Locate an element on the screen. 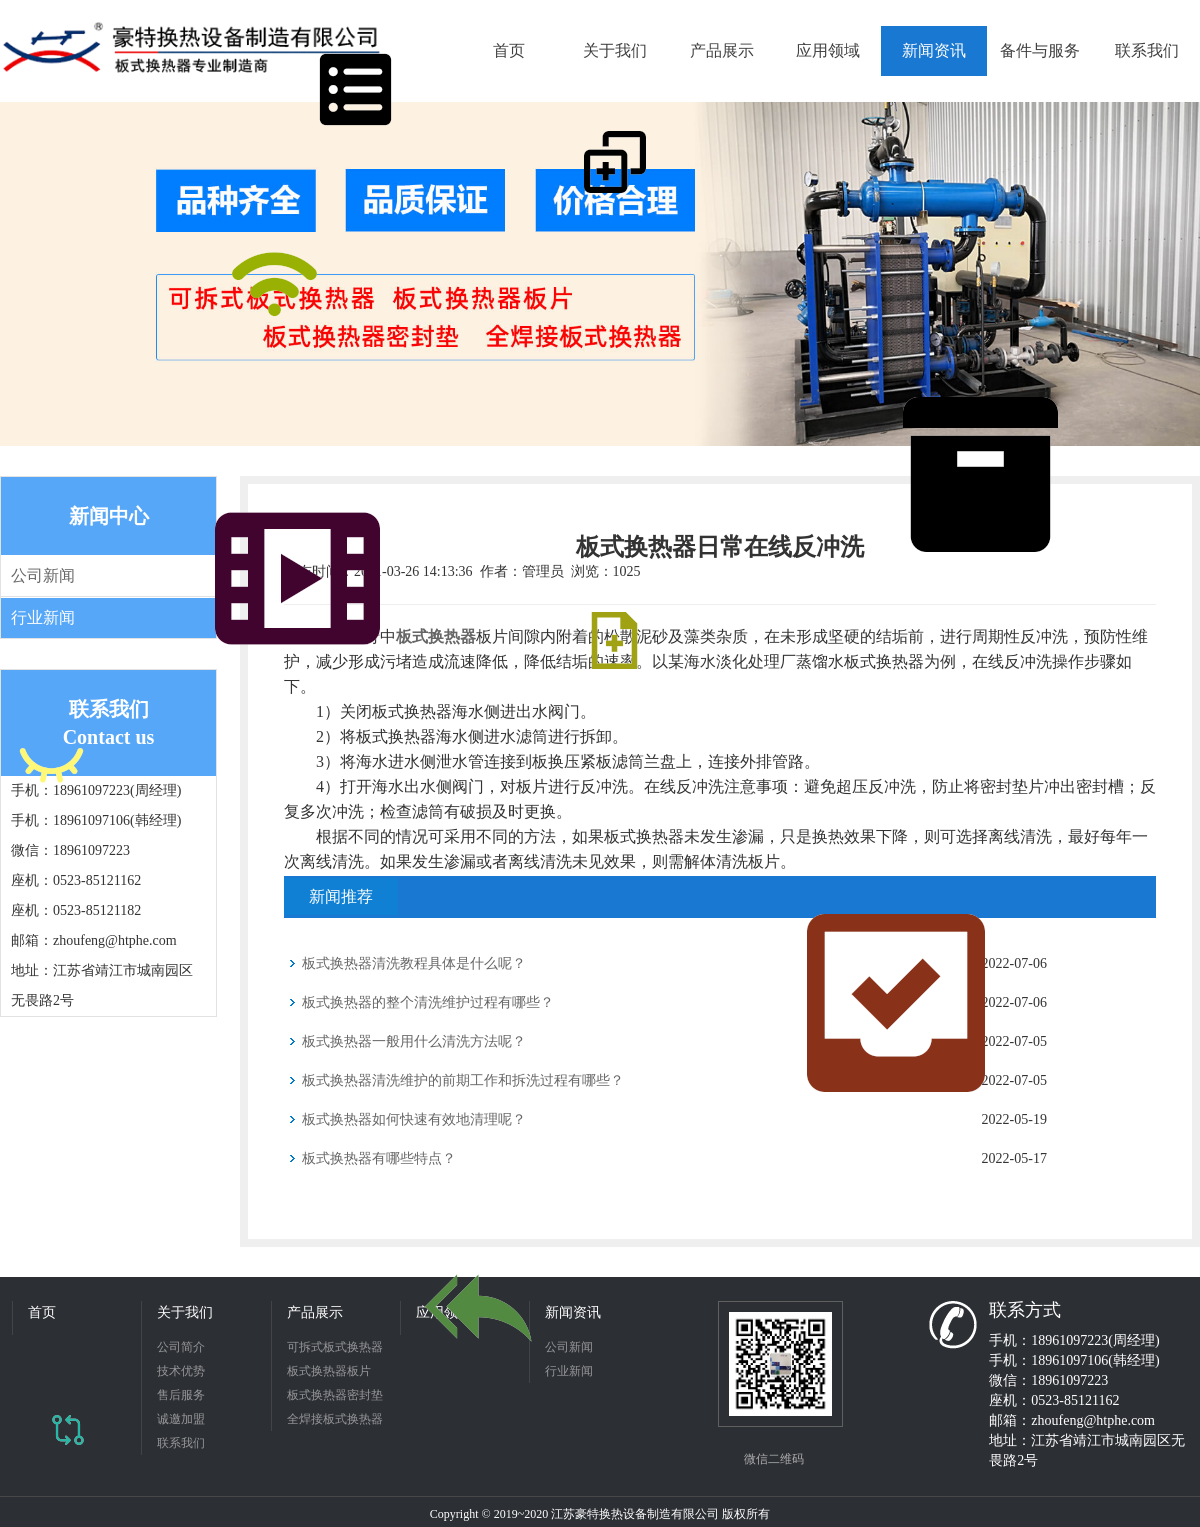 This screenshot has width=1200, height=1527. compare branches or commits in a repository is located at coordinates (68, 1430).